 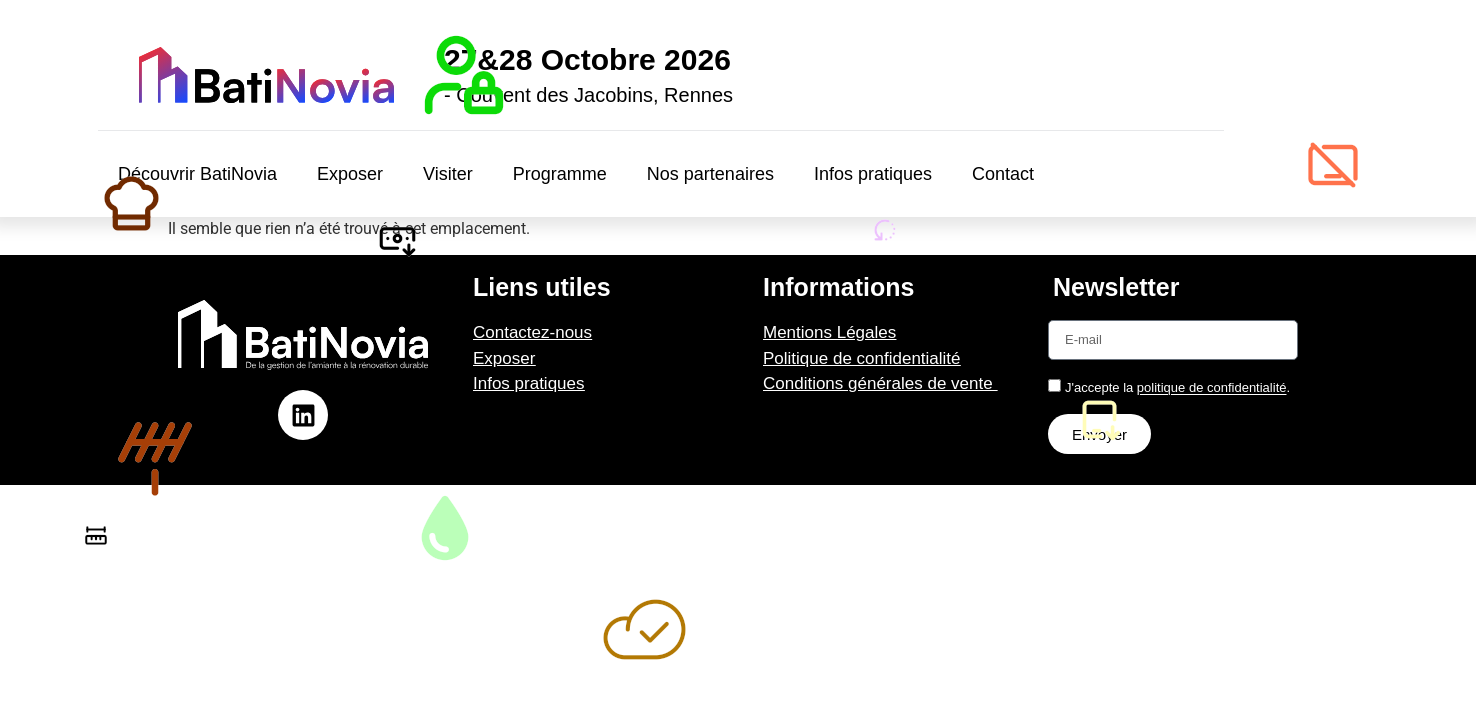 I want to click on iPad is disconnected or unavailable, so click(x=1333, y=165).